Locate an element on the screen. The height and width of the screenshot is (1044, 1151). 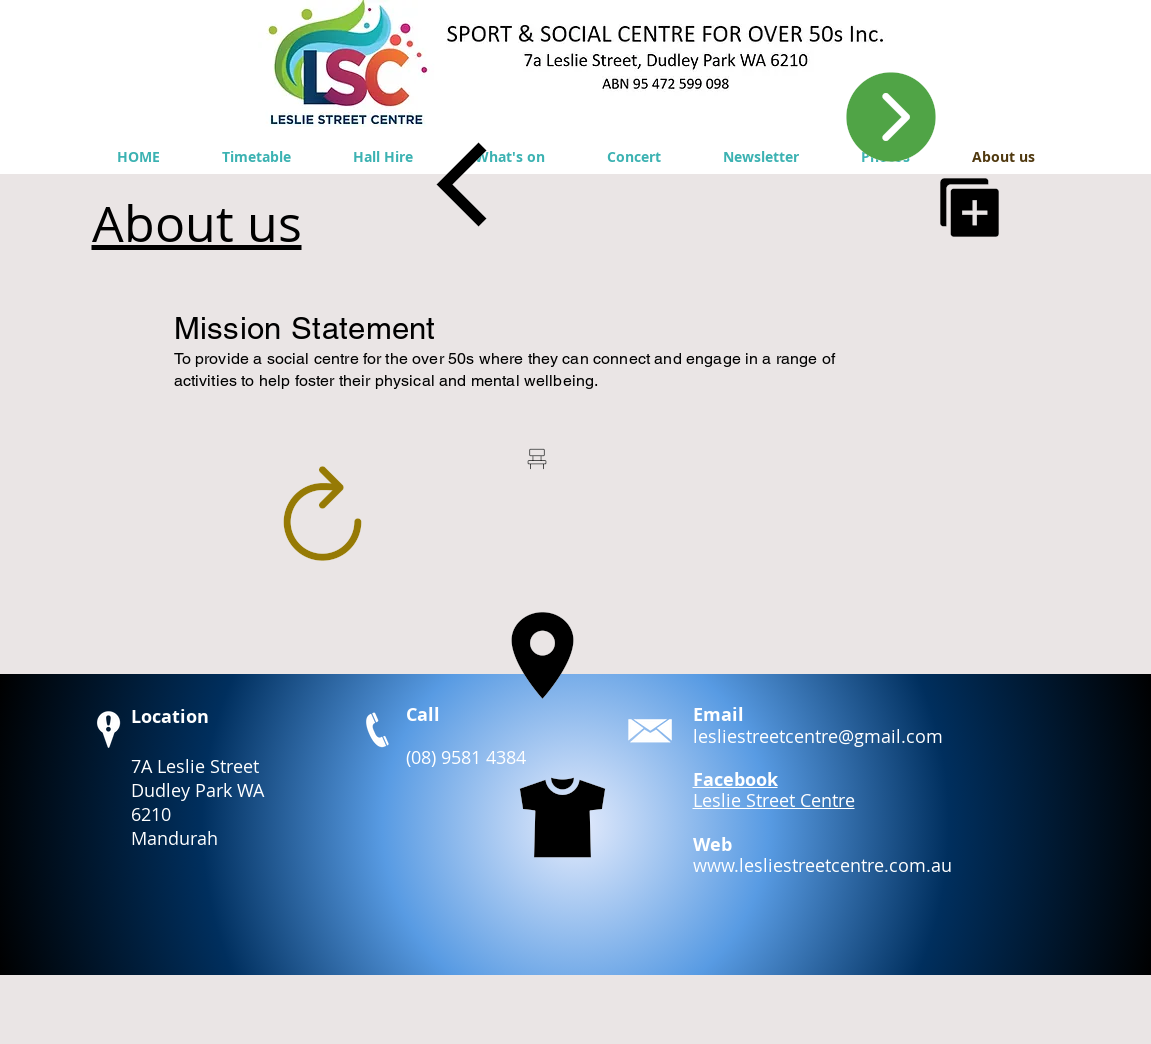
go to the next item or page is located at coordinates (891, 117).